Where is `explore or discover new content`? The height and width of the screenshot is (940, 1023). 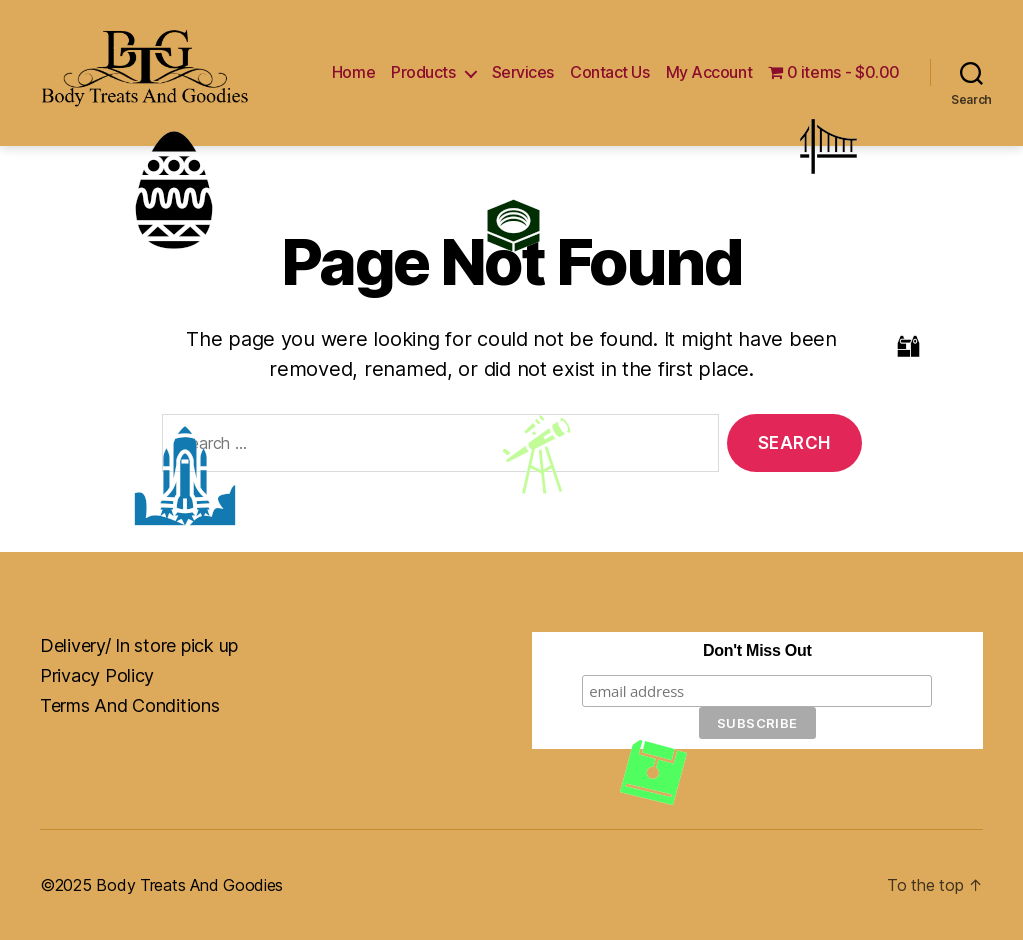 explore or discover new content is located at coordinates (536, 454).